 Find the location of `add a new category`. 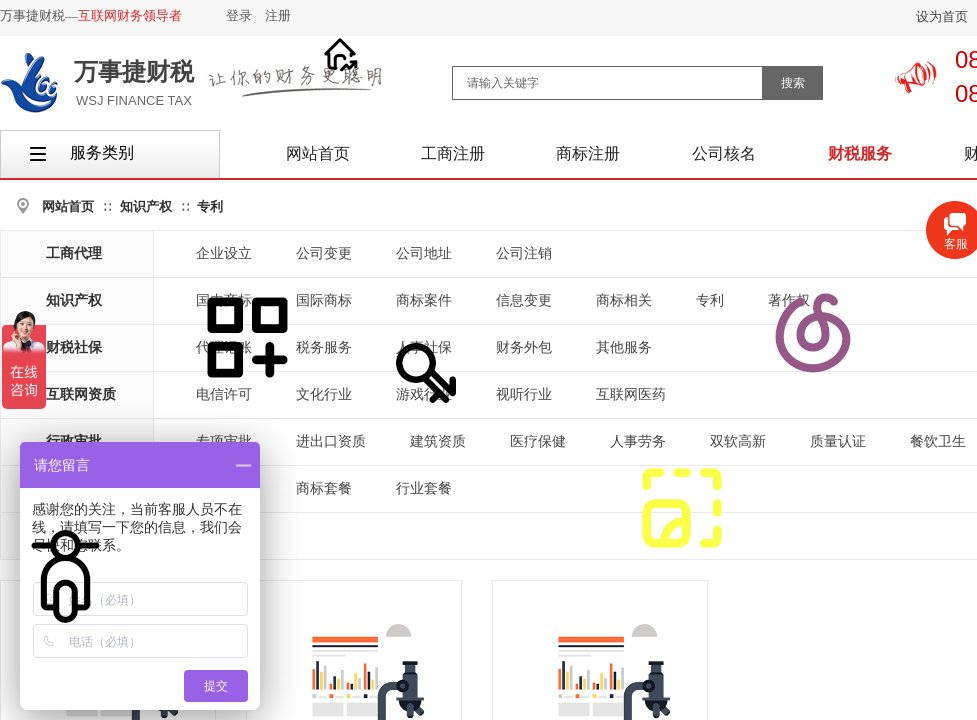

add a new category is located at coordinates (247, 337).